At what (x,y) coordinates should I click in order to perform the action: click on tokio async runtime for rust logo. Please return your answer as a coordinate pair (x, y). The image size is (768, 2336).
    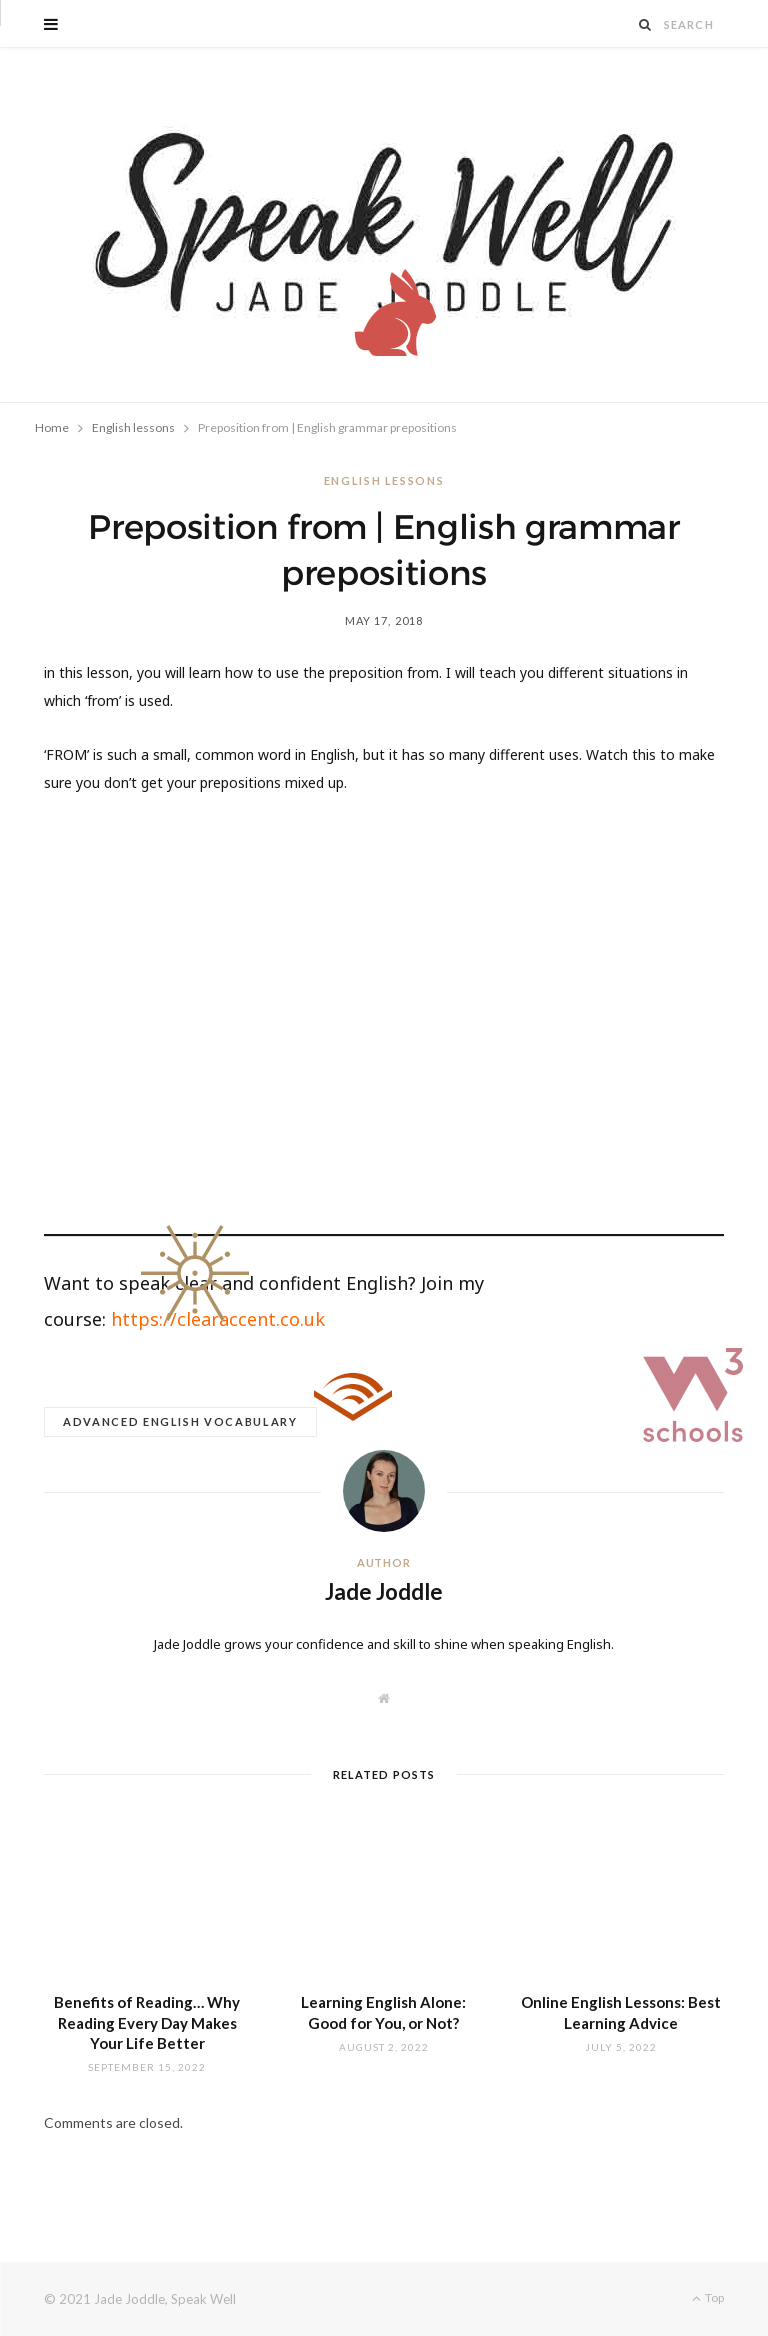
    Looking at the image, I should click on (195, 1273).